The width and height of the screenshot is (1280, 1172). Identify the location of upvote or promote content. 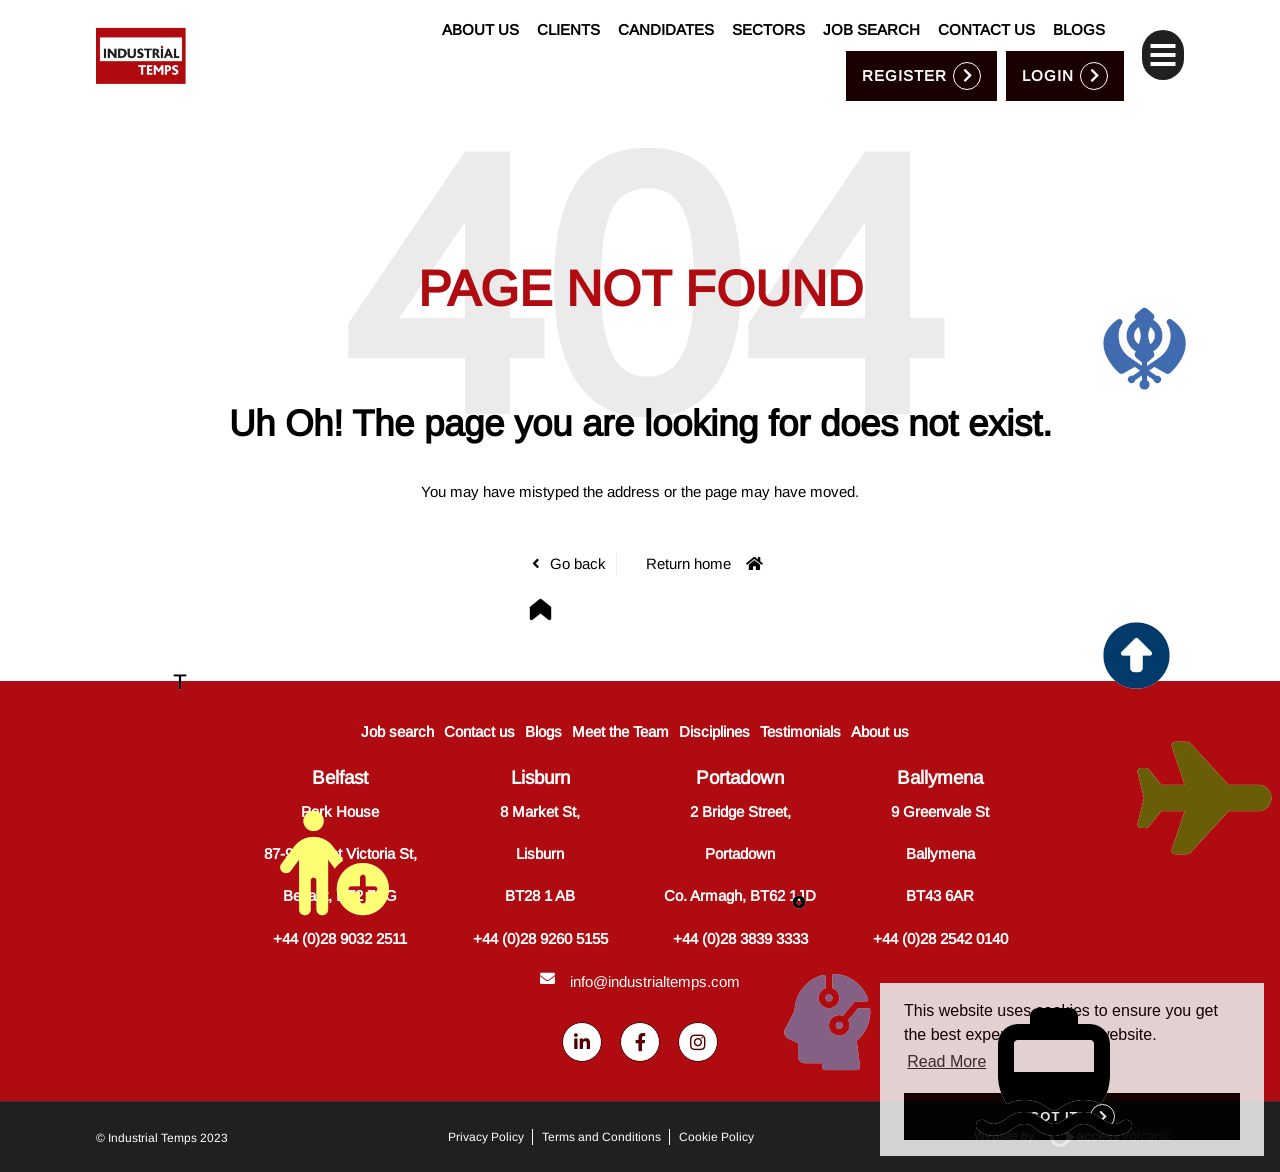
(540, 609).